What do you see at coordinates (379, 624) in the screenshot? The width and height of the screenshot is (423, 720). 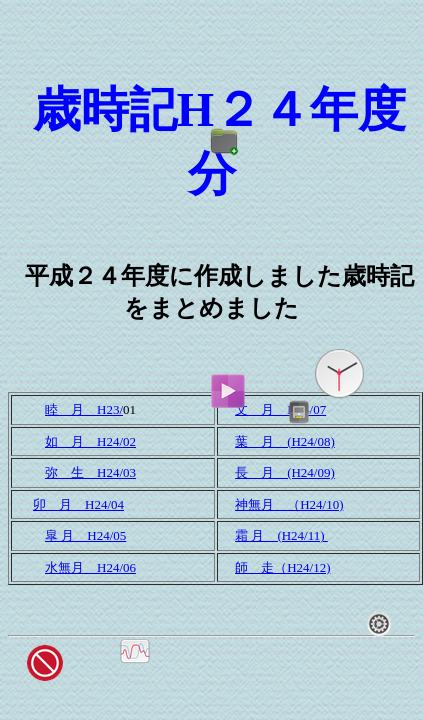 I see `open system settings` at bounding box center [379, 624].